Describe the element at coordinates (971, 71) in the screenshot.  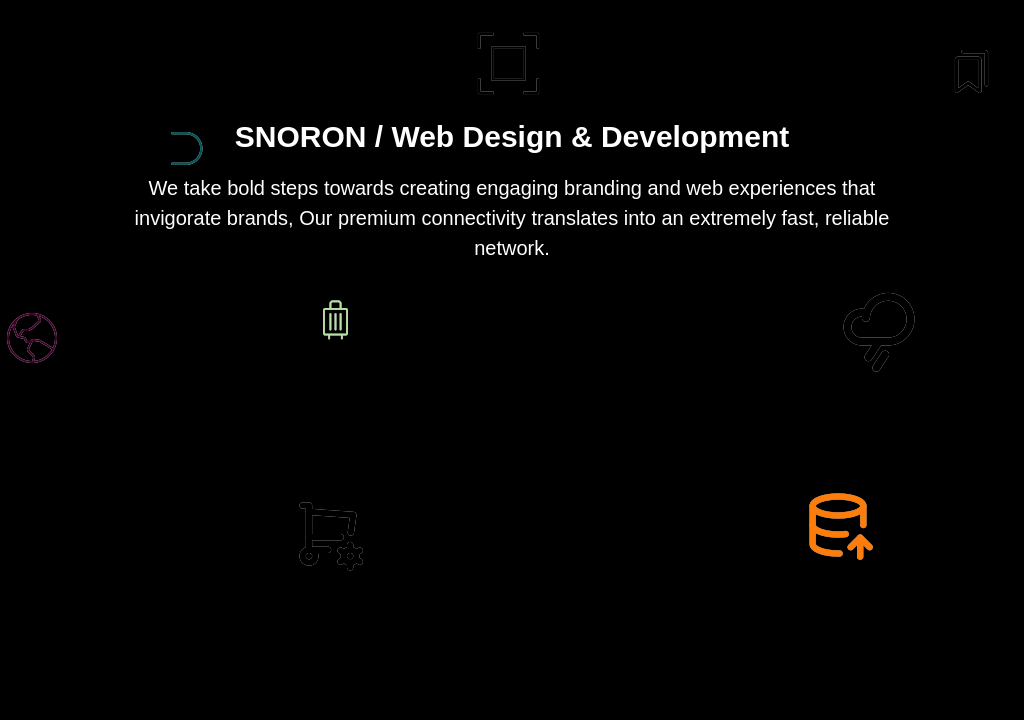
I see `view saved bookmarks` at that location.